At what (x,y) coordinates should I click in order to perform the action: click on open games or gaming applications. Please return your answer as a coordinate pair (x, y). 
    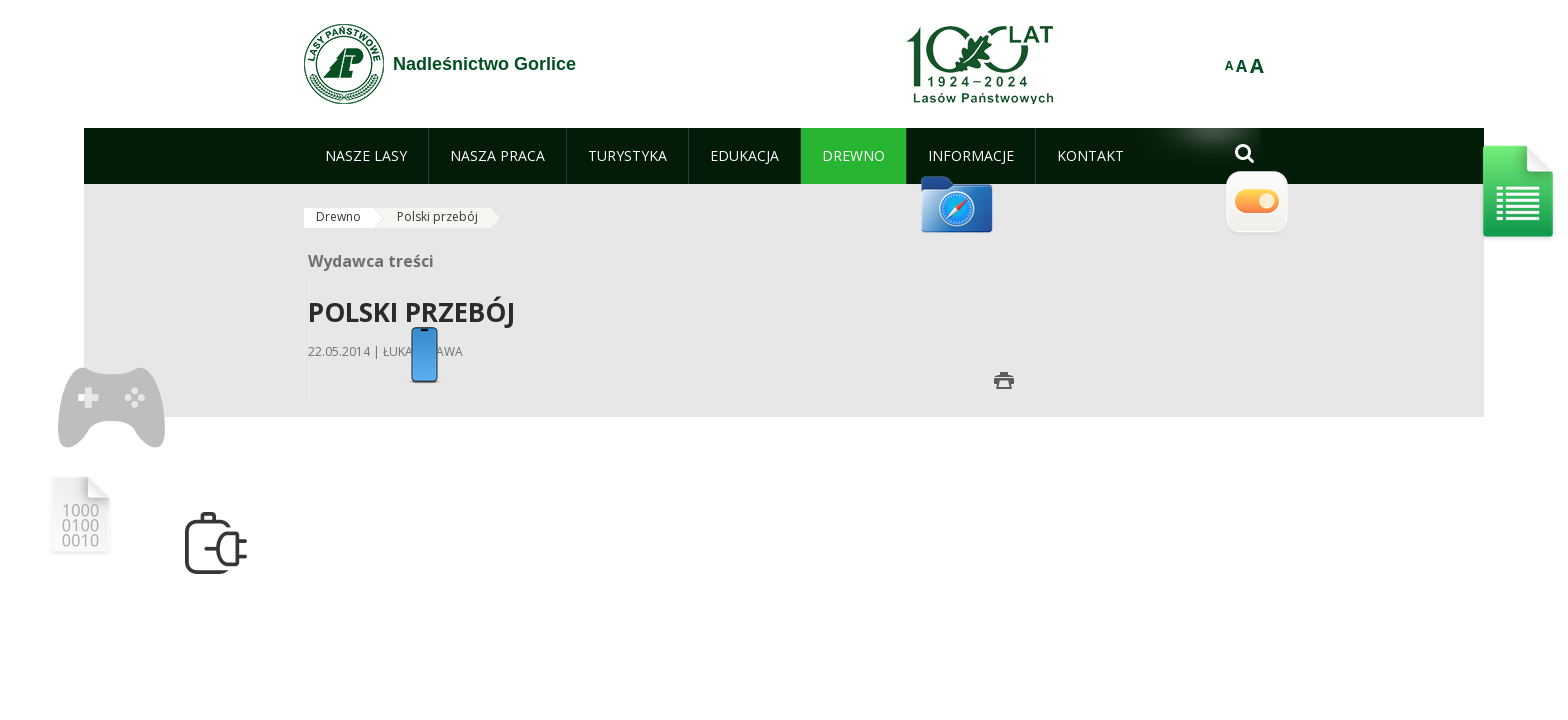
    Looking at the image, I should click on (111, 407).